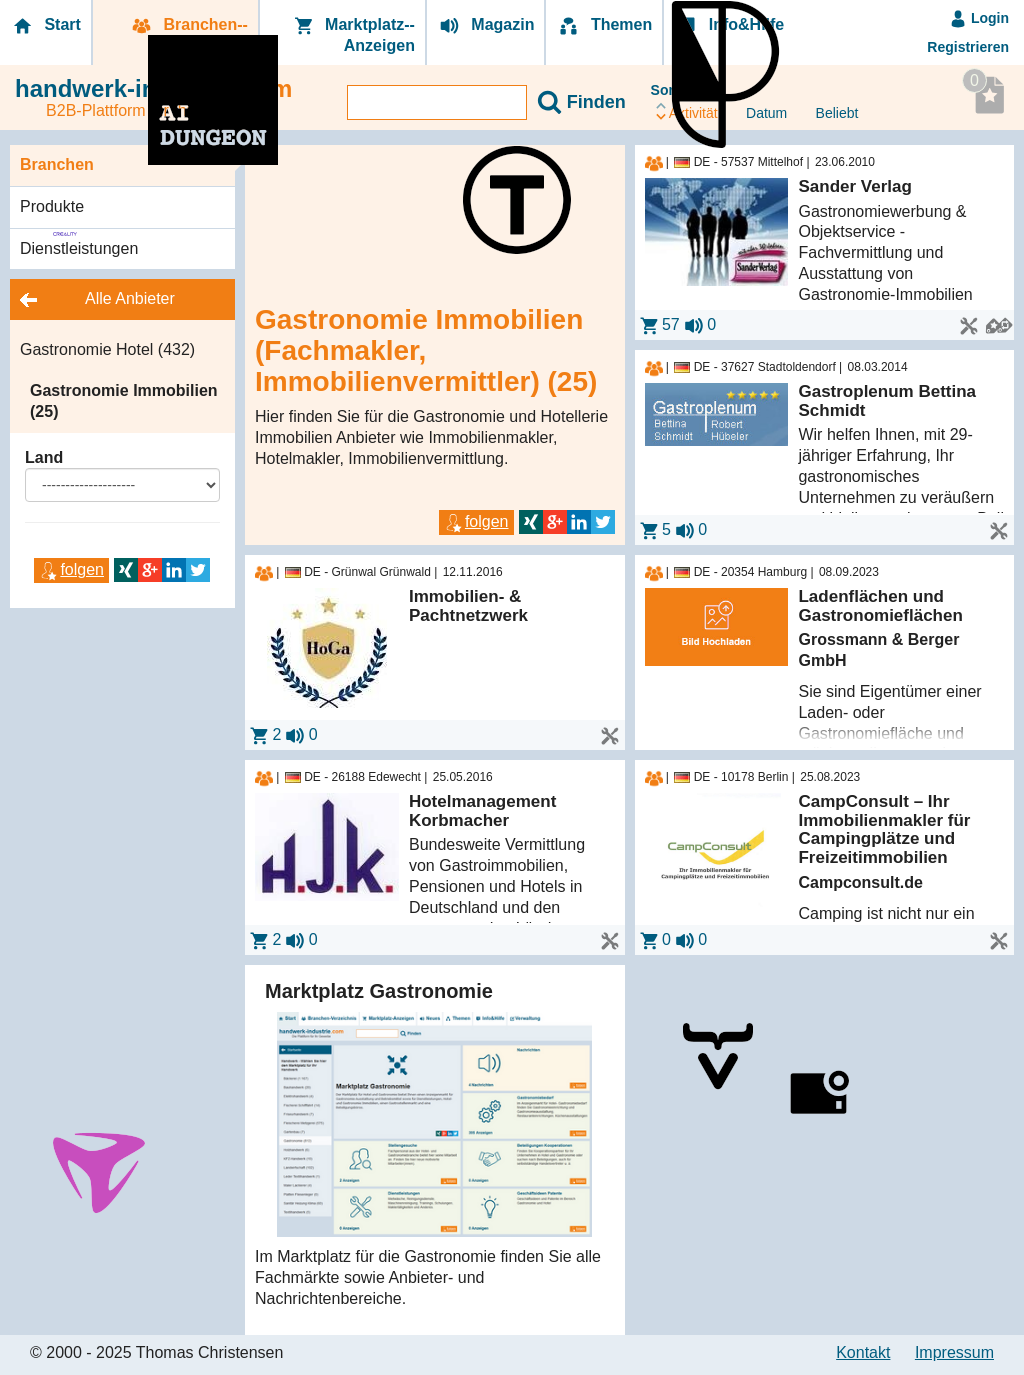 This screenshot has width=1024, height=1375. Describe the element at coordinates (725, 74) in the screenshot. I see `visit the Phosphor Icons website` at that location.